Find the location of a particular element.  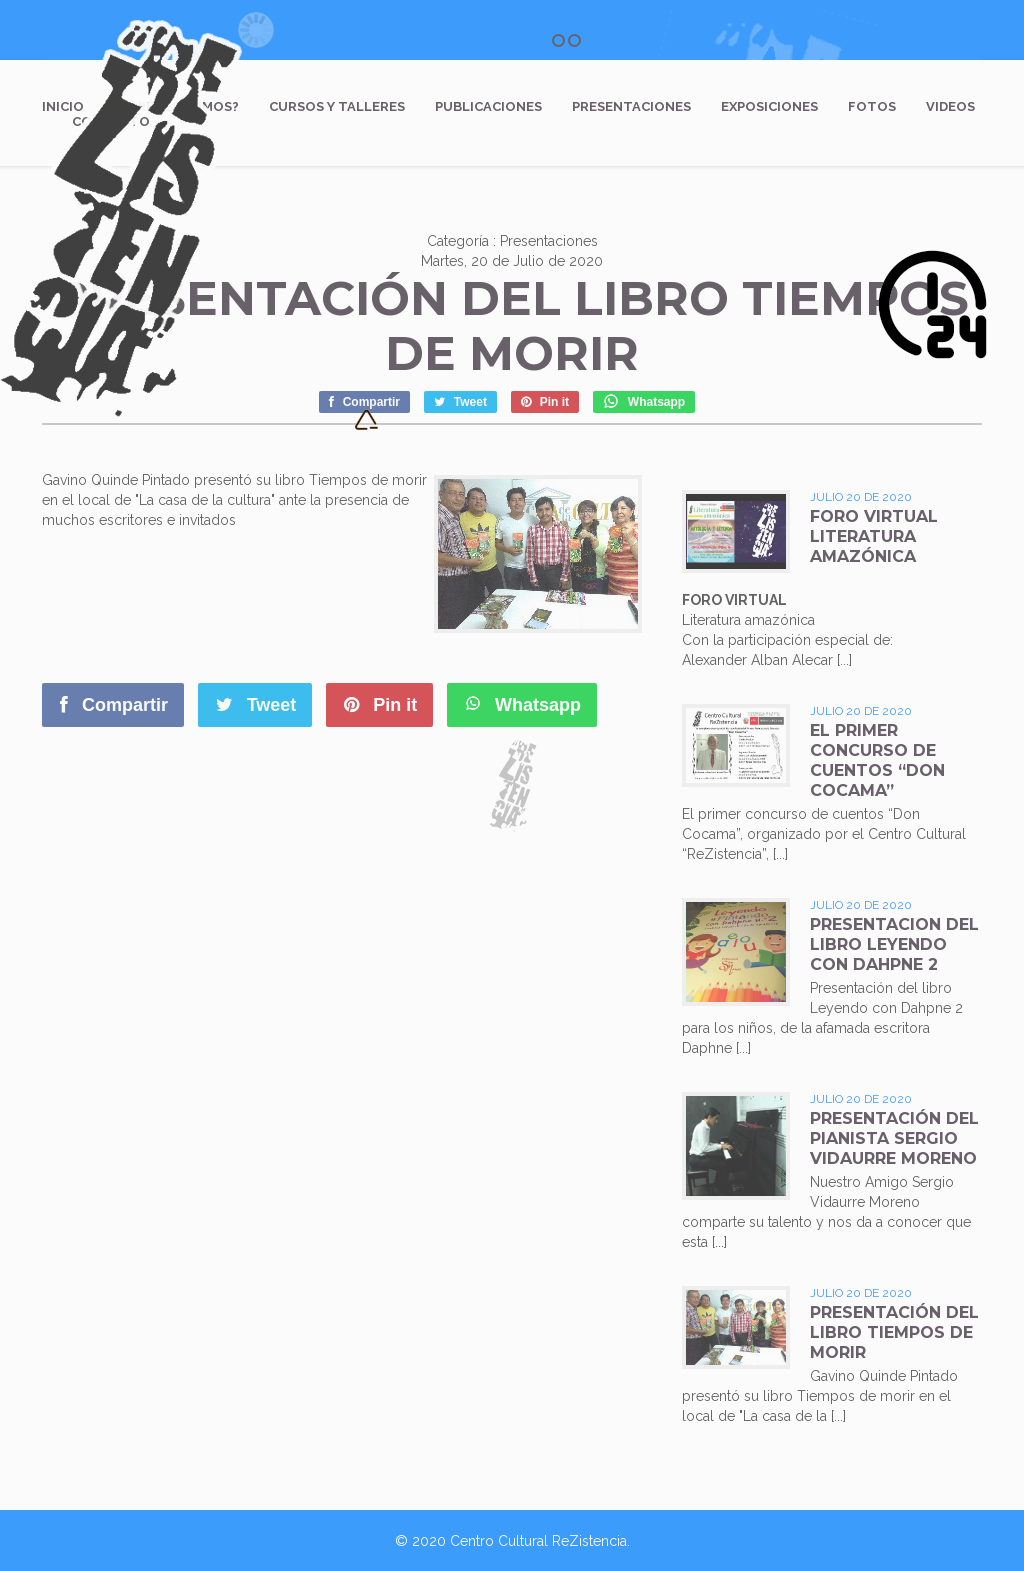

indicates 24-hour availability or service is located at coordinates (932, 304).